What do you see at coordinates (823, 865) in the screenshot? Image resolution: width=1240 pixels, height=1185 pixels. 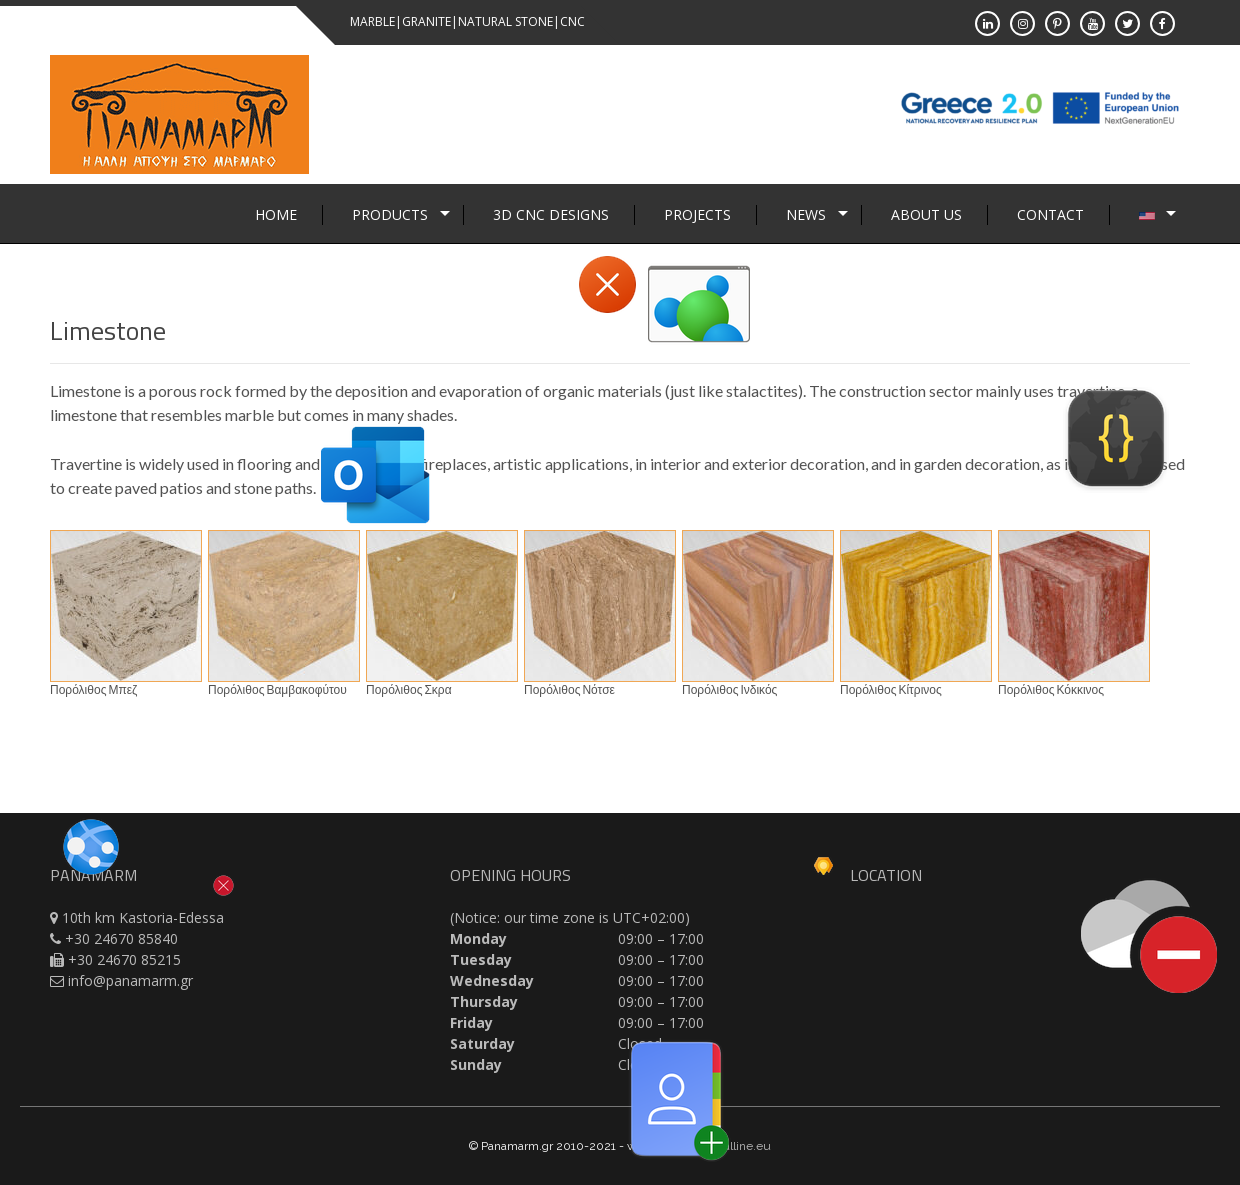 I see `open field service management app` at bounding box center [823, 865].